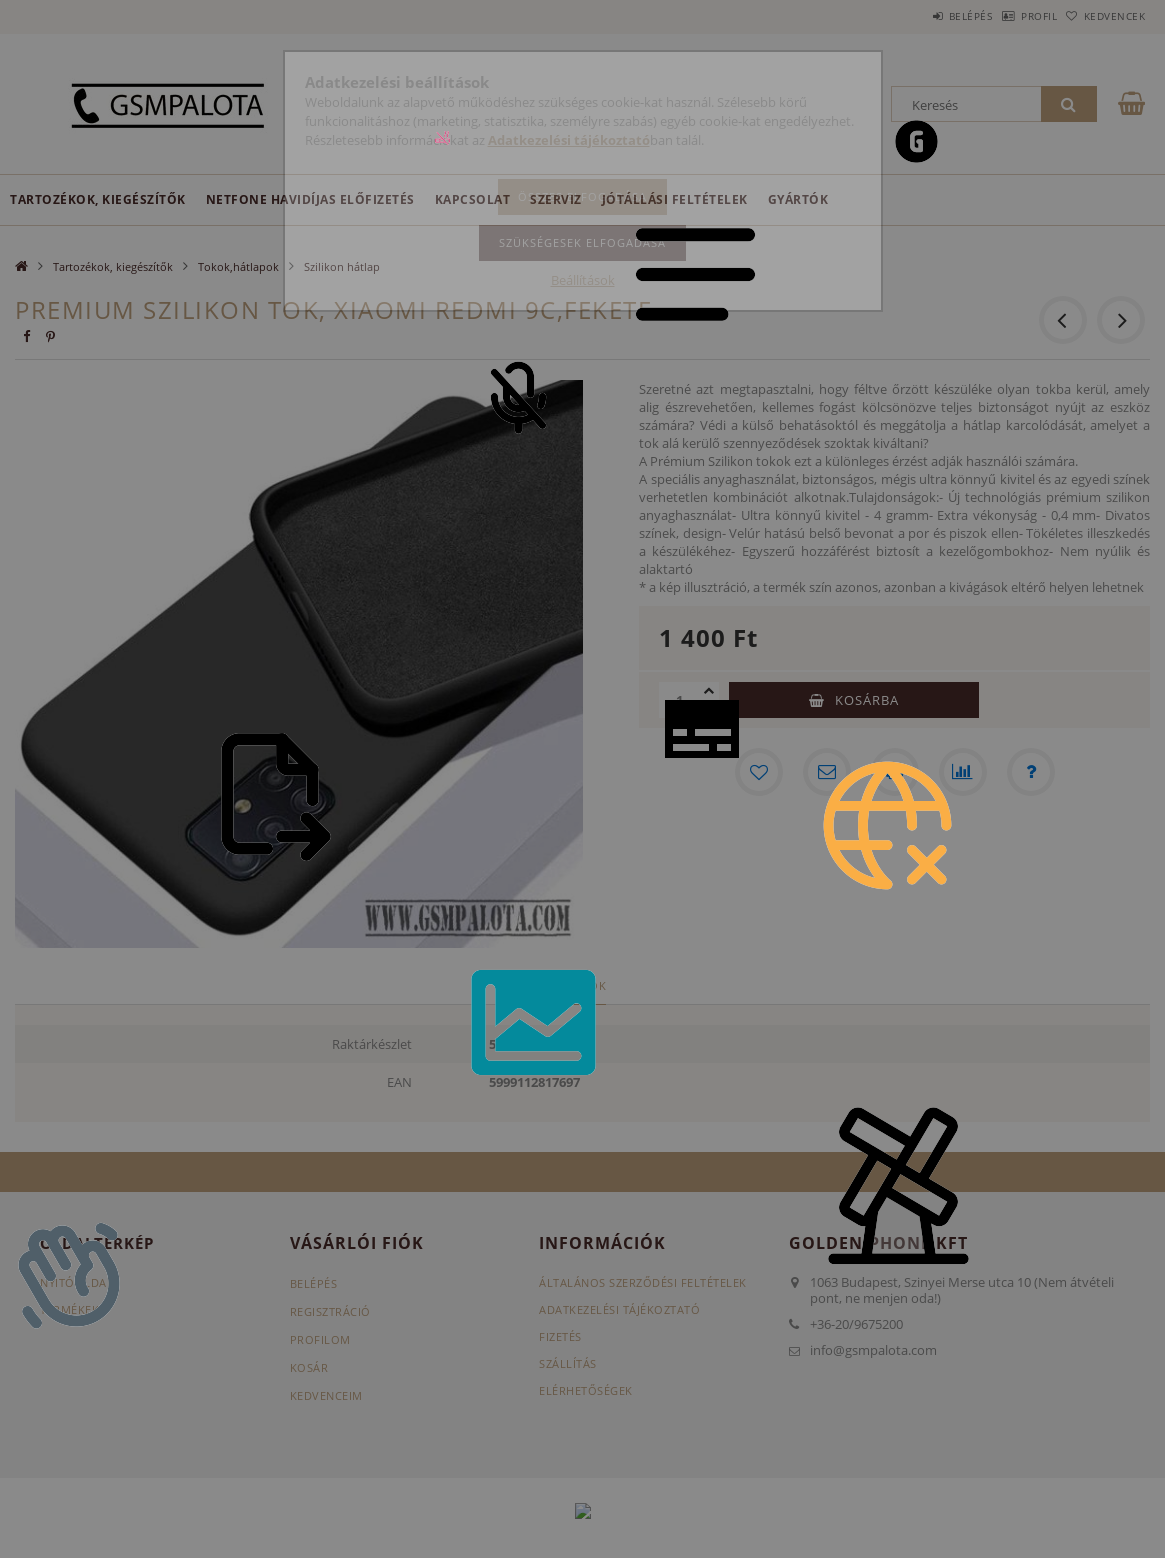 This screenshot has height=1558, width=1165. What do you see at coordinates (270, 794) in the screenshot?
I see `export file to another location` at bounding box center [270, 794].